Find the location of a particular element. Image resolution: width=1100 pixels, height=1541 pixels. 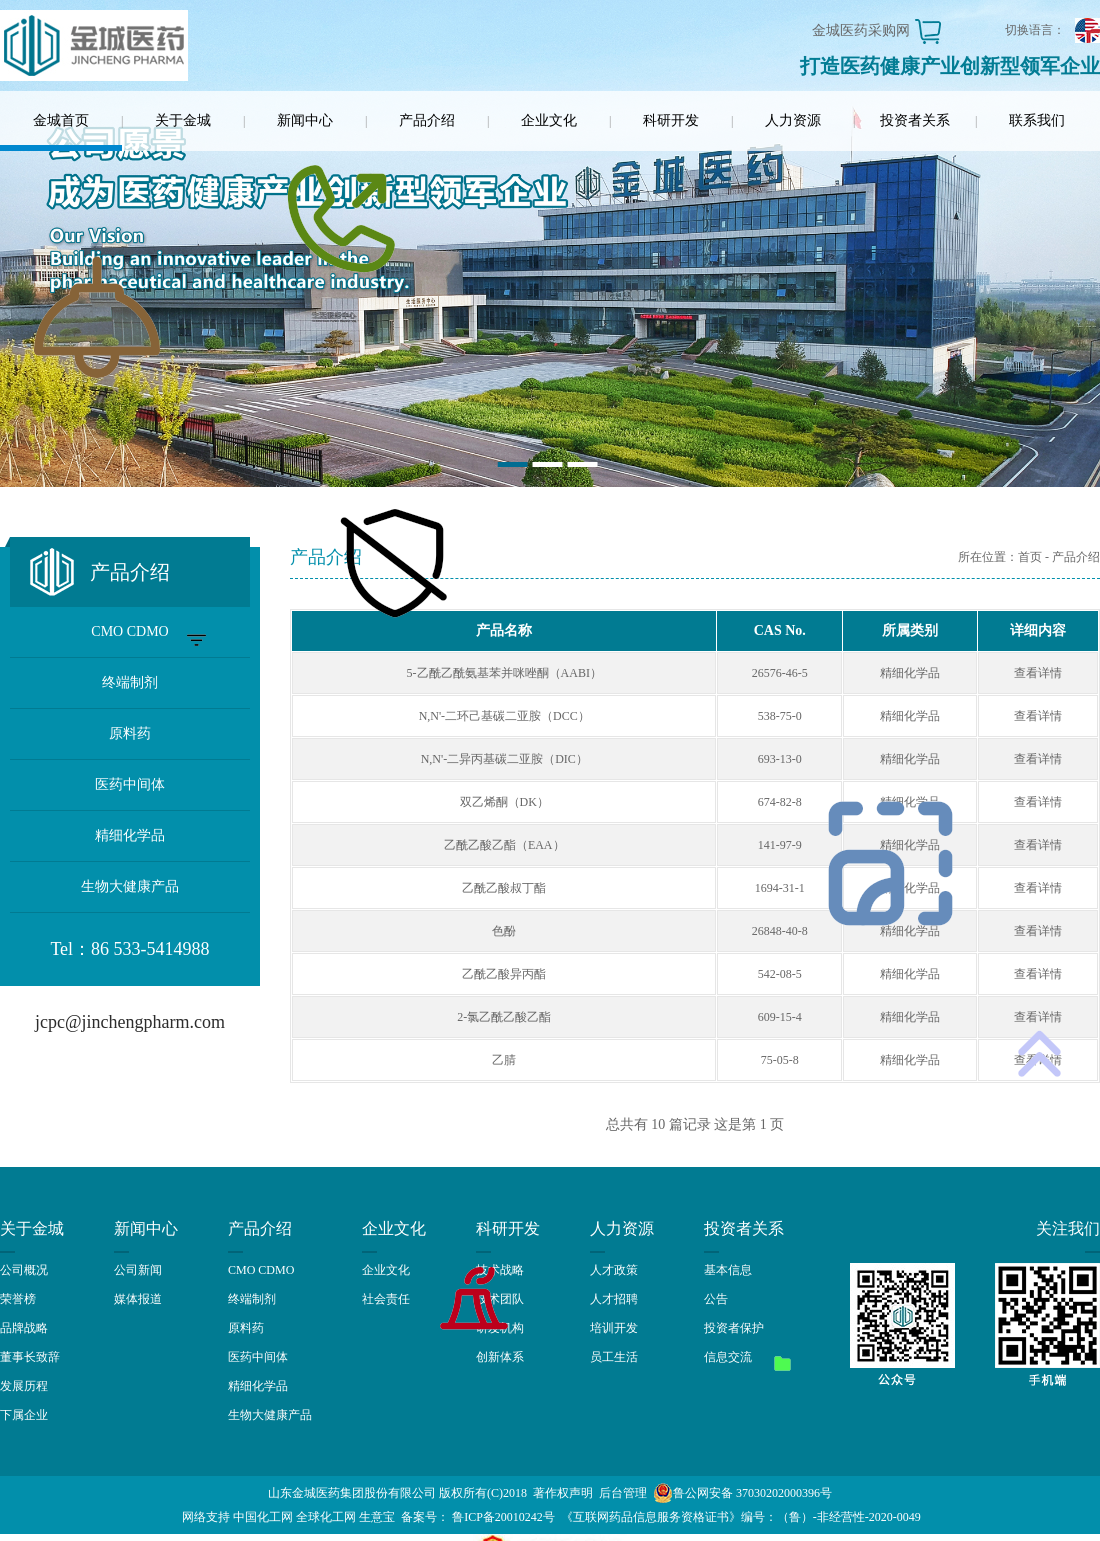

indicates an outgoing call is located at coordinates (343, 216).